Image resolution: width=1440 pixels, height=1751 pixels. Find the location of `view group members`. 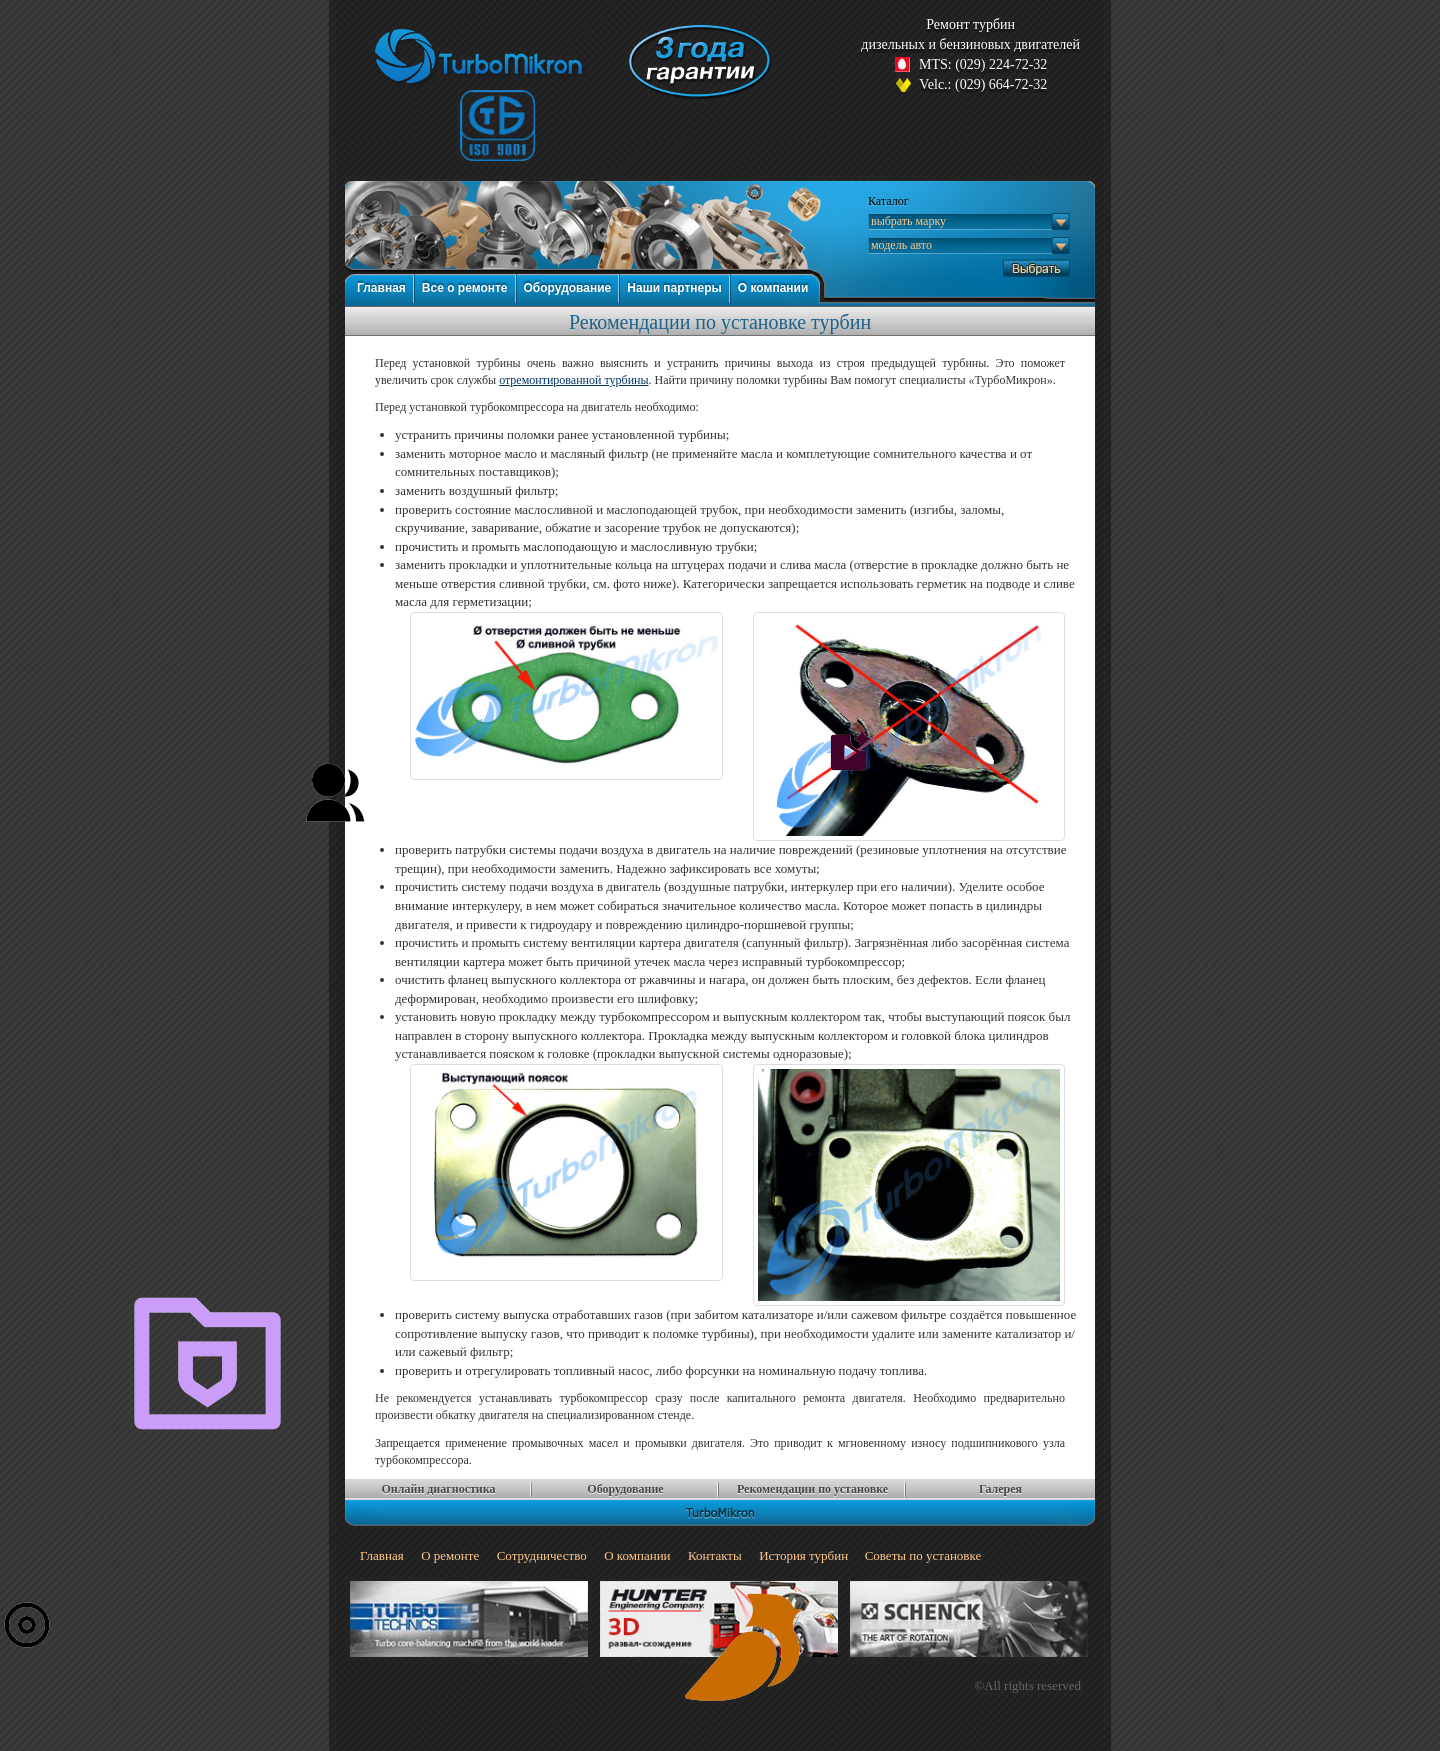

view group members is located at coordinates (334, 794).